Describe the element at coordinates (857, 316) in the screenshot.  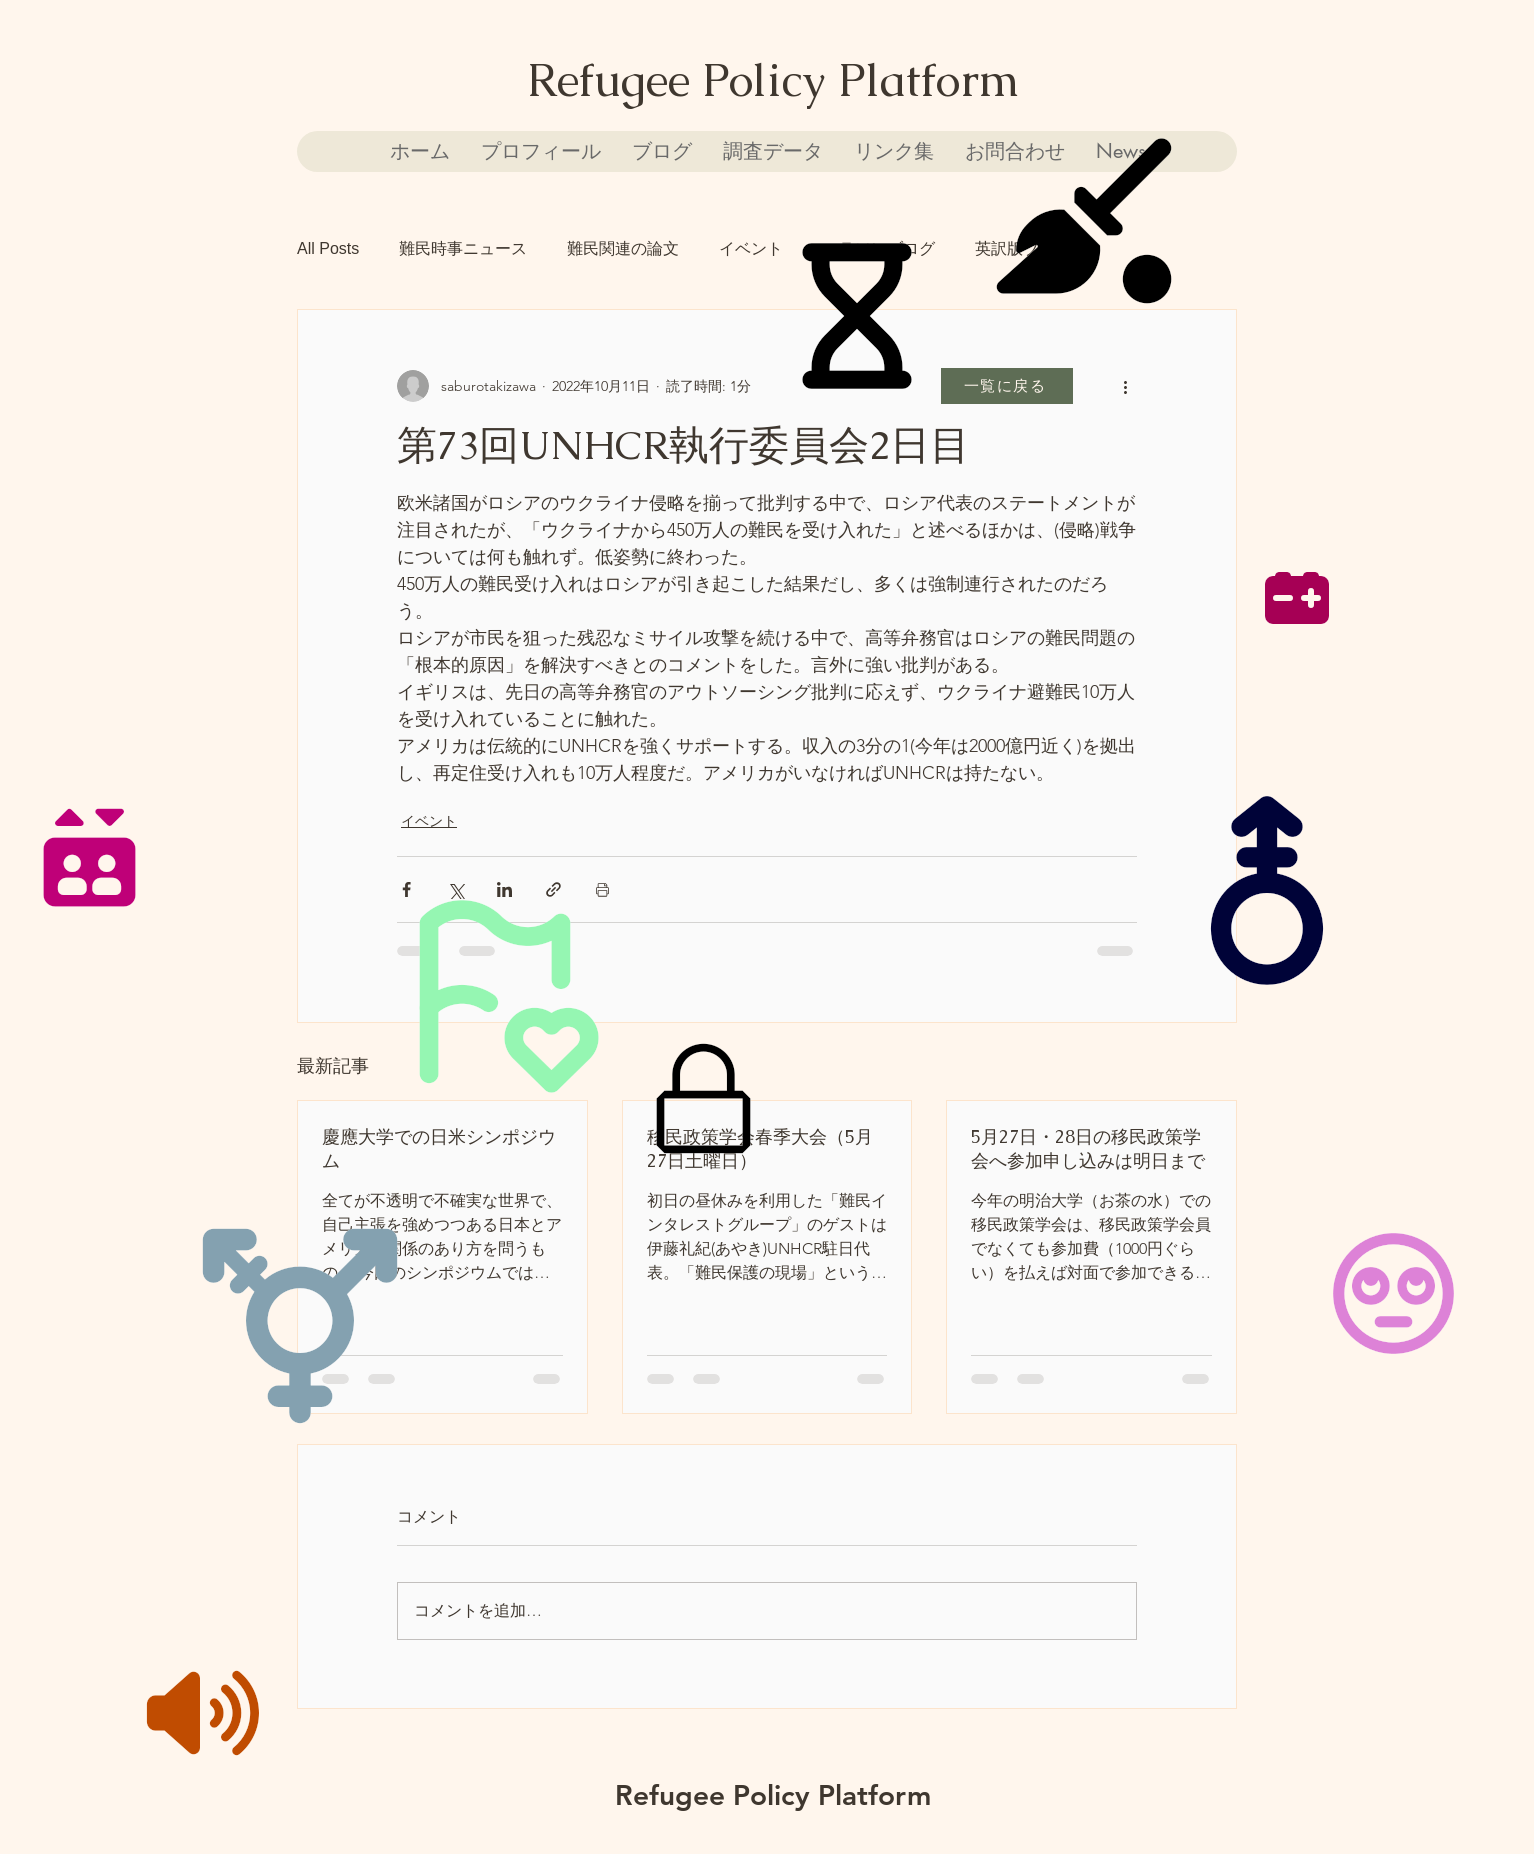
I see `indicates a loading or waiting state` at that location.